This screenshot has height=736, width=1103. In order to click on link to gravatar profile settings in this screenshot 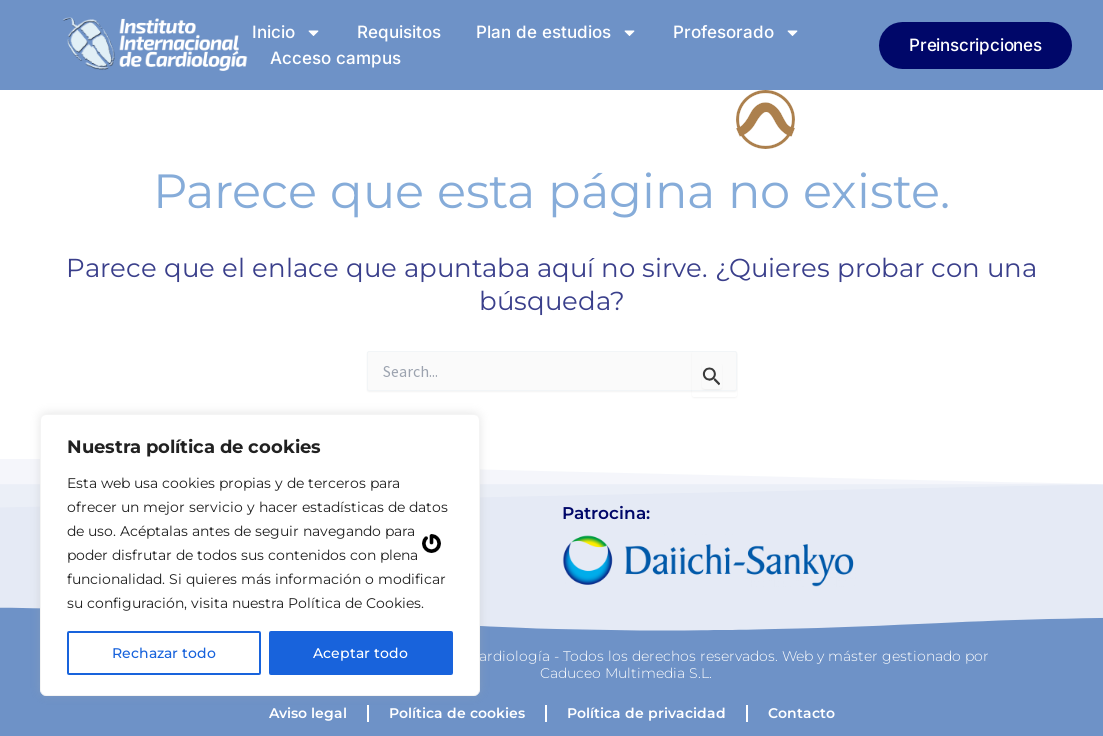, I will do `click(431, 543)`.